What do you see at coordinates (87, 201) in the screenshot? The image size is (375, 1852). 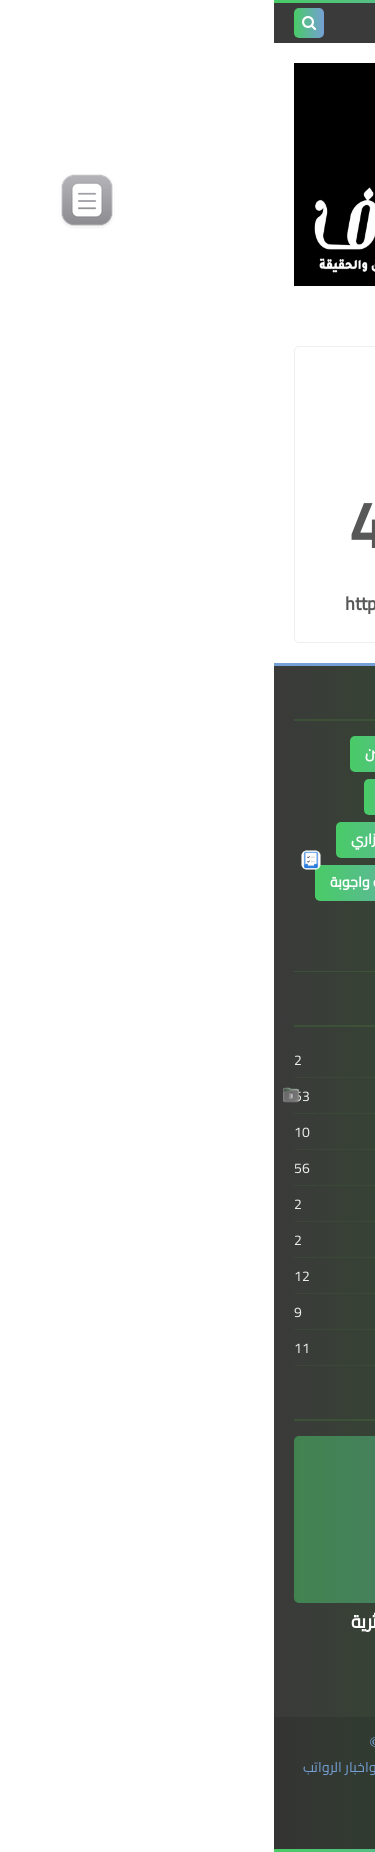 I see `access menu editing preferences` at bounding box center [87, 201].